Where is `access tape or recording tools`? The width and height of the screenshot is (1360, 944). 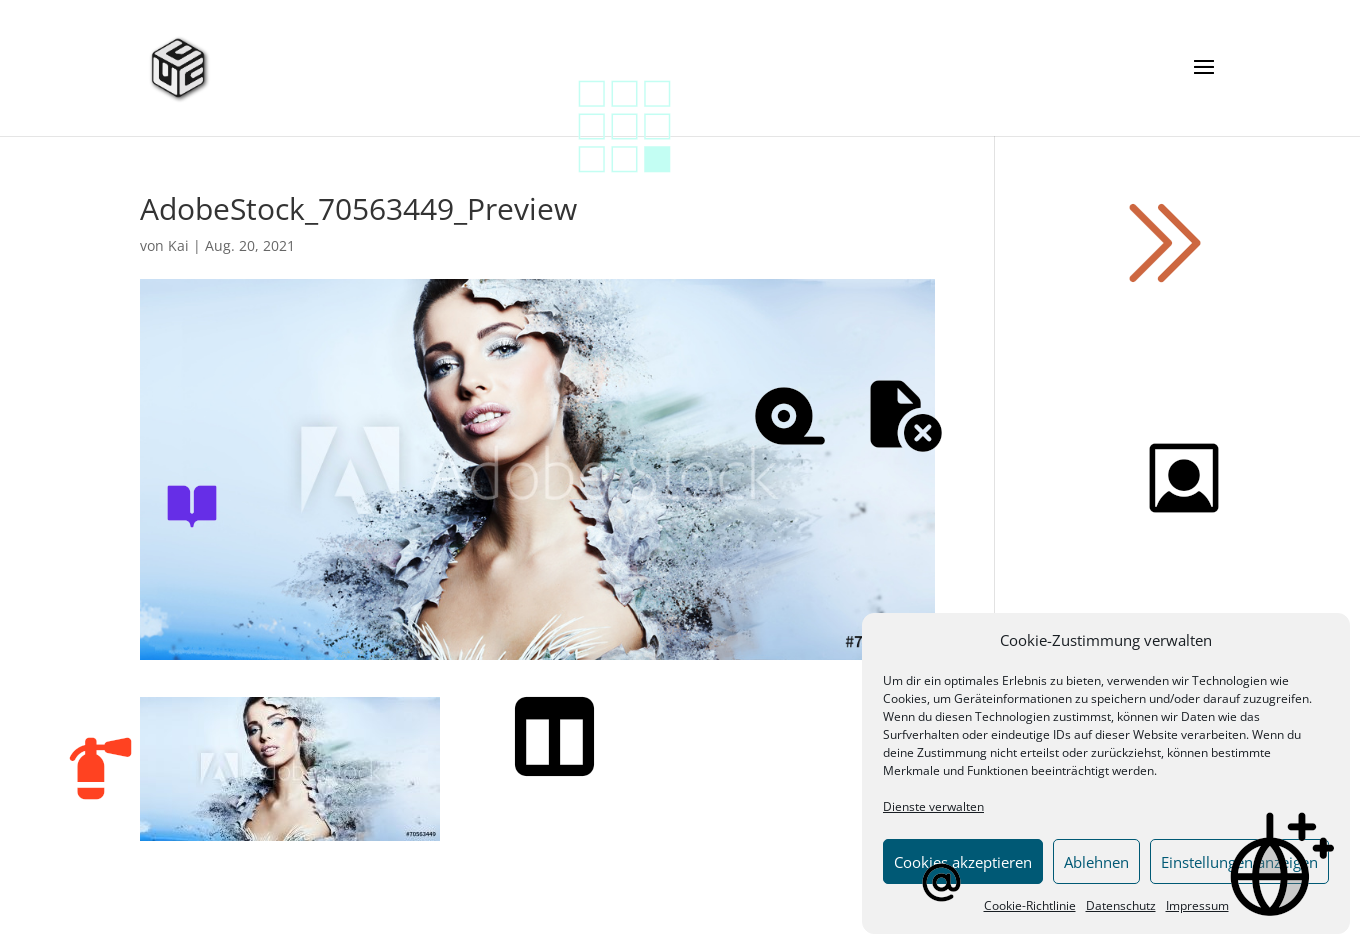 access tape or recording tools is located at coordinates (788, 416).